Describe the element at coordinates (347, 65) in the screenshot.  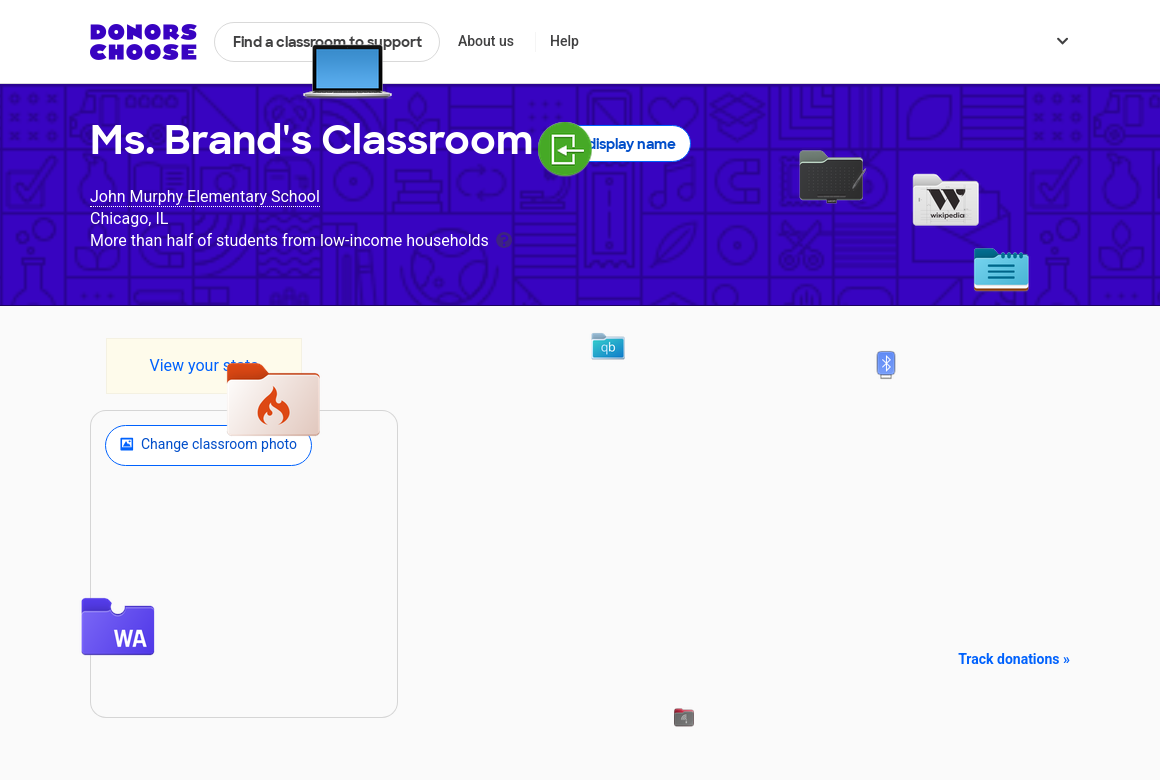
I see `represents this macbook pro device in system settings` at that location.